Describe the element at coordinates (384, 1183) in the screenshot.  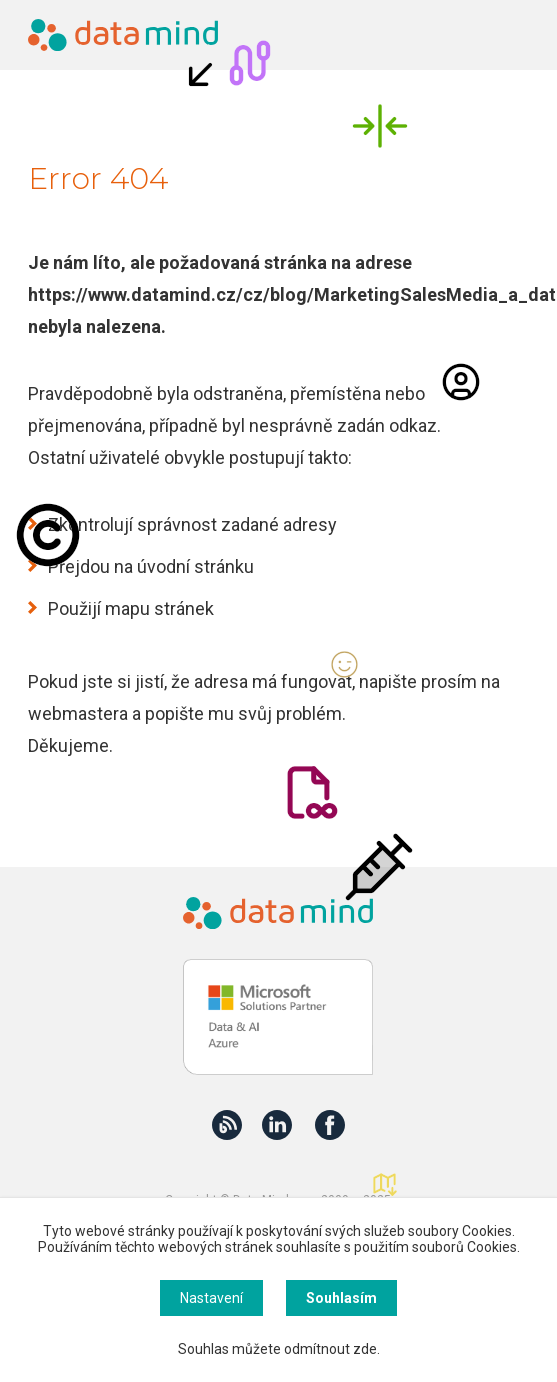
I see `download map for offline use` at that location.